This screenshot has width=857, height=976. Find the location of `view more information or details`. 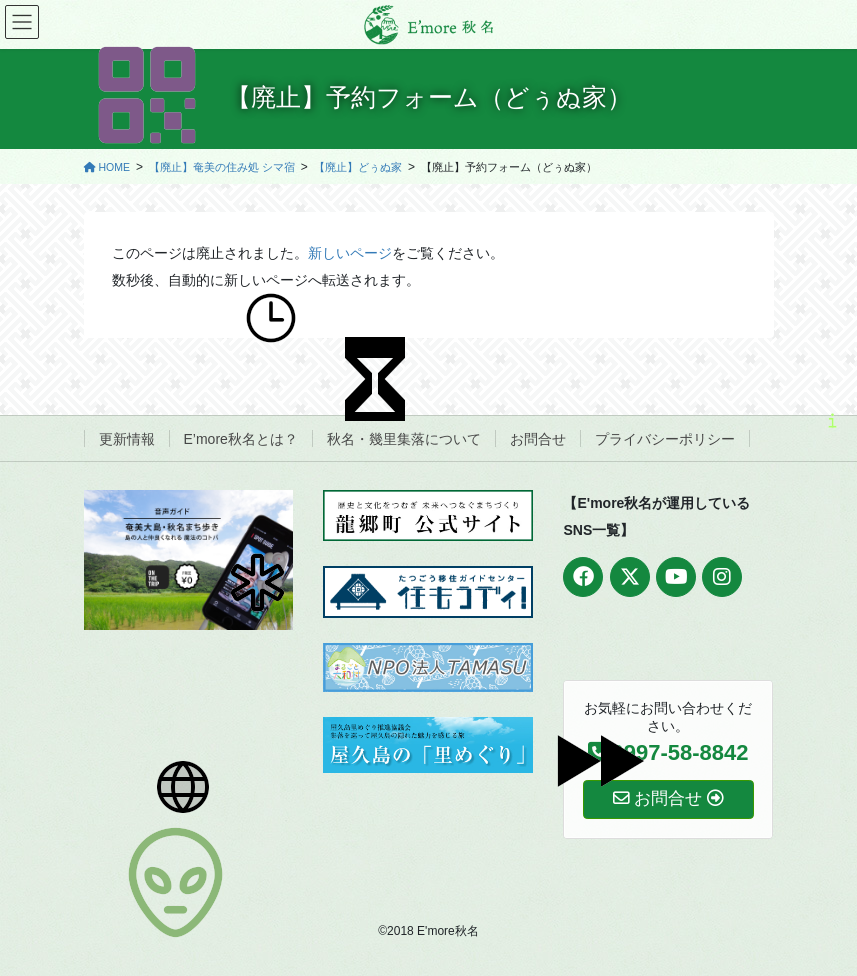

view more information or details is located at coordinates (832, 420).